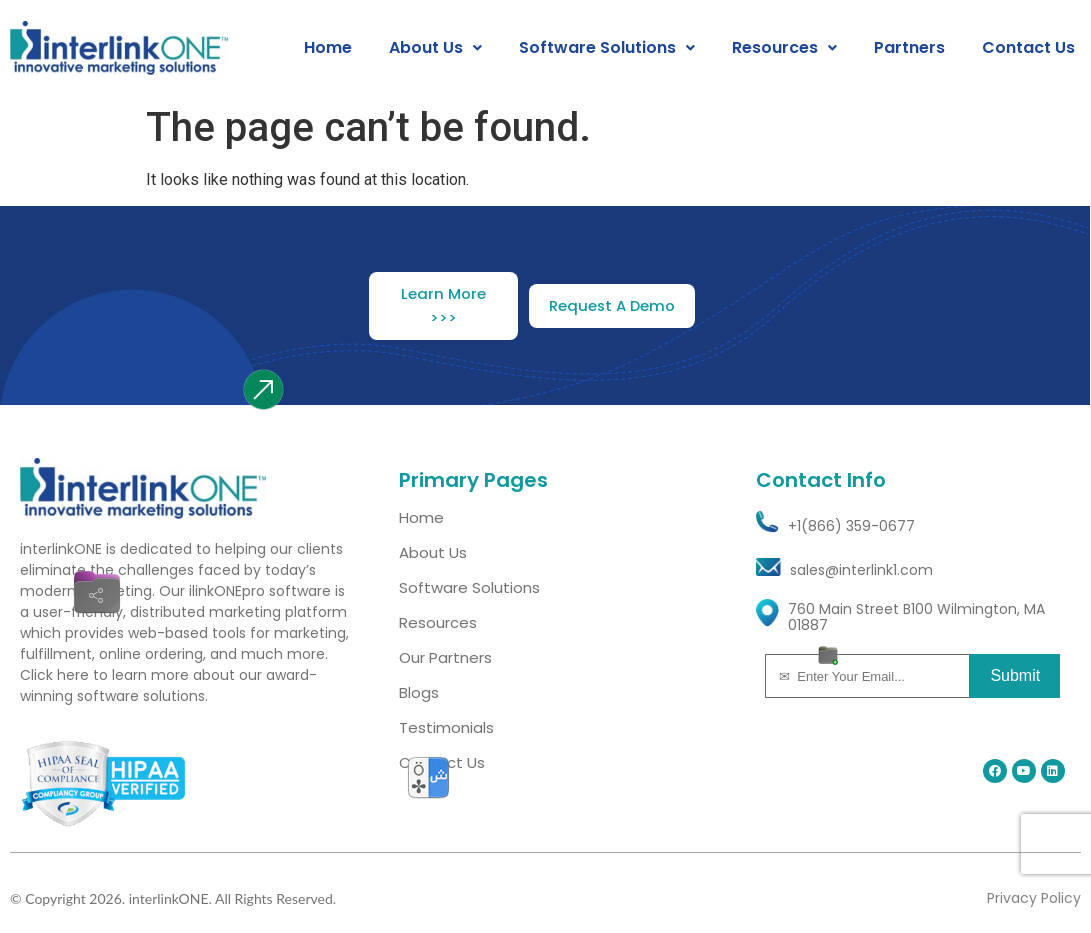 The width and height of the screenshot is (1091, 933). Describe the element at coordinates (97, 592) in the screenshot. I see `access your public shared folder` at that location.